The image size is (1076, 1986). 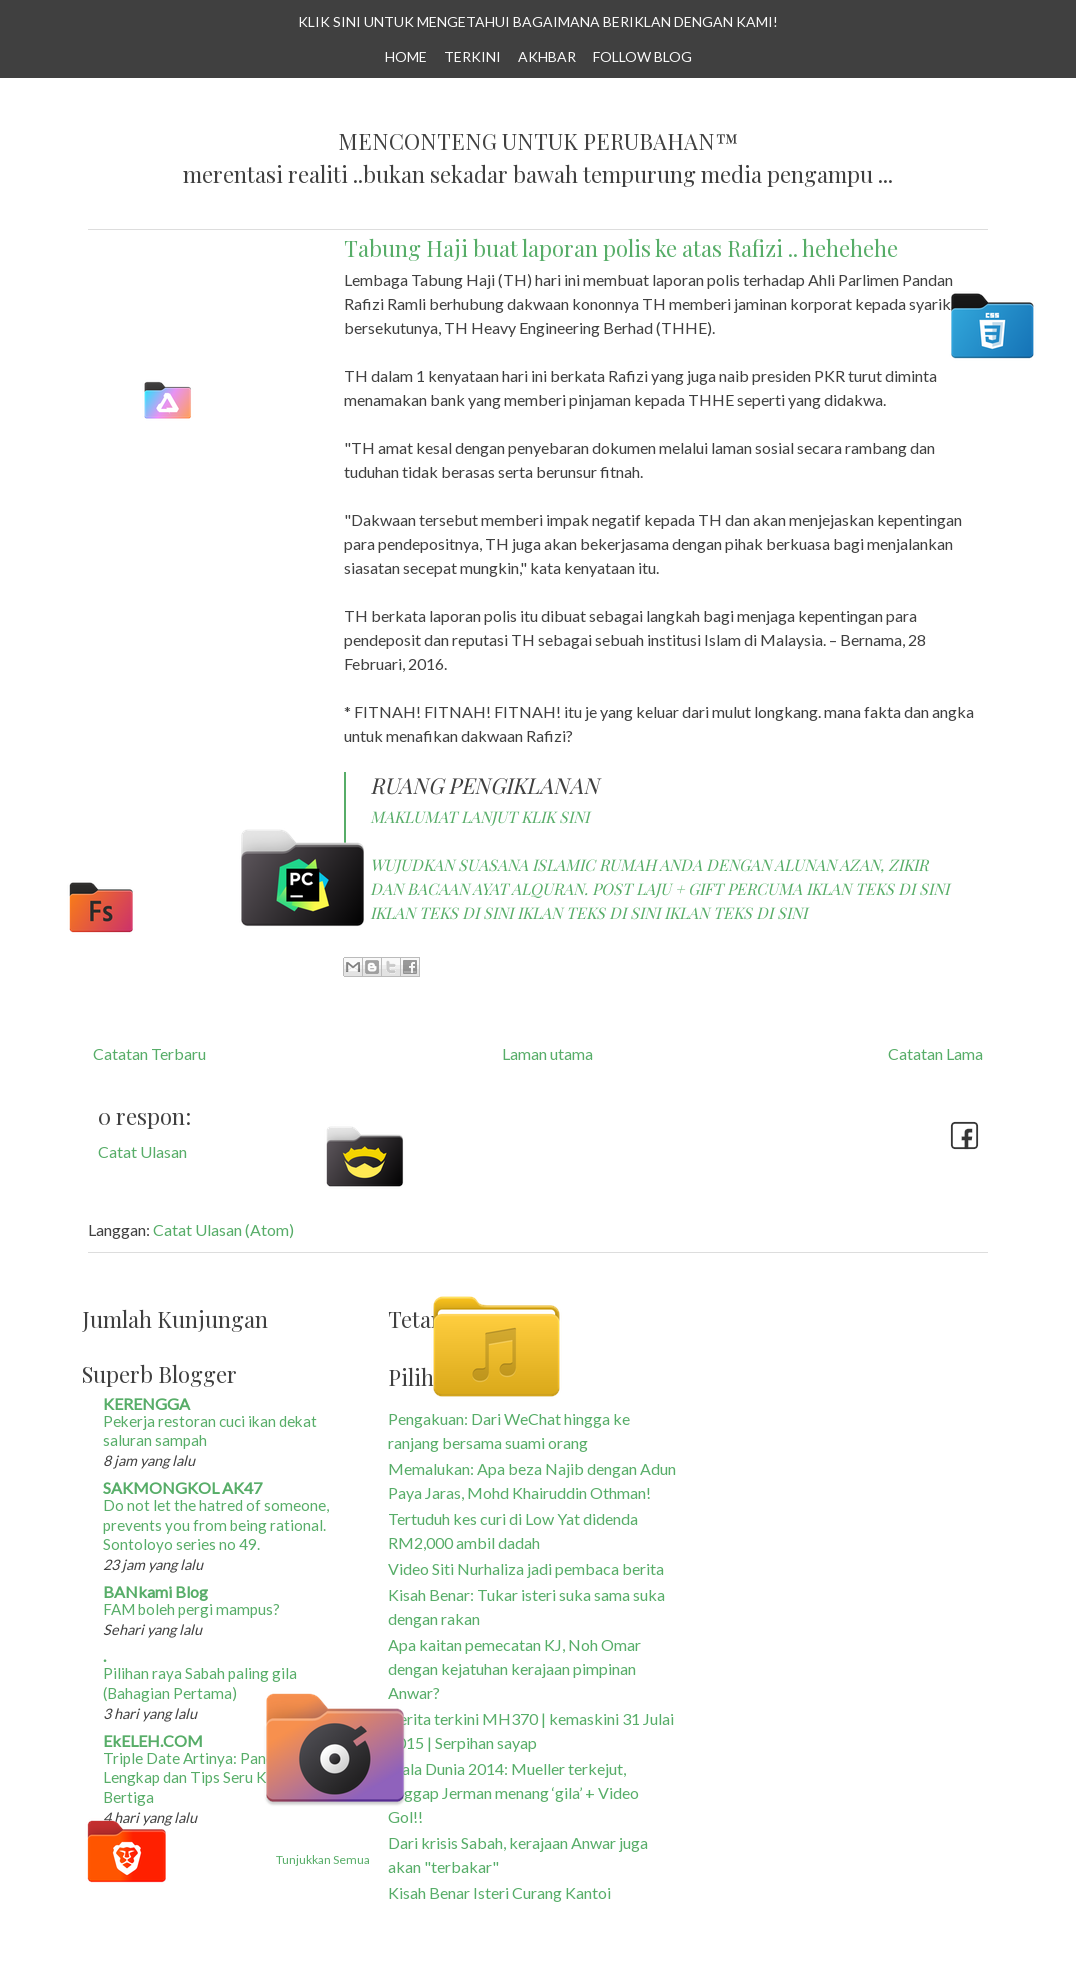 What do you see at coordinates (101, 909) in the screenshot?
I see `open adobe fuse project folder` at bounding box center [101, 909].